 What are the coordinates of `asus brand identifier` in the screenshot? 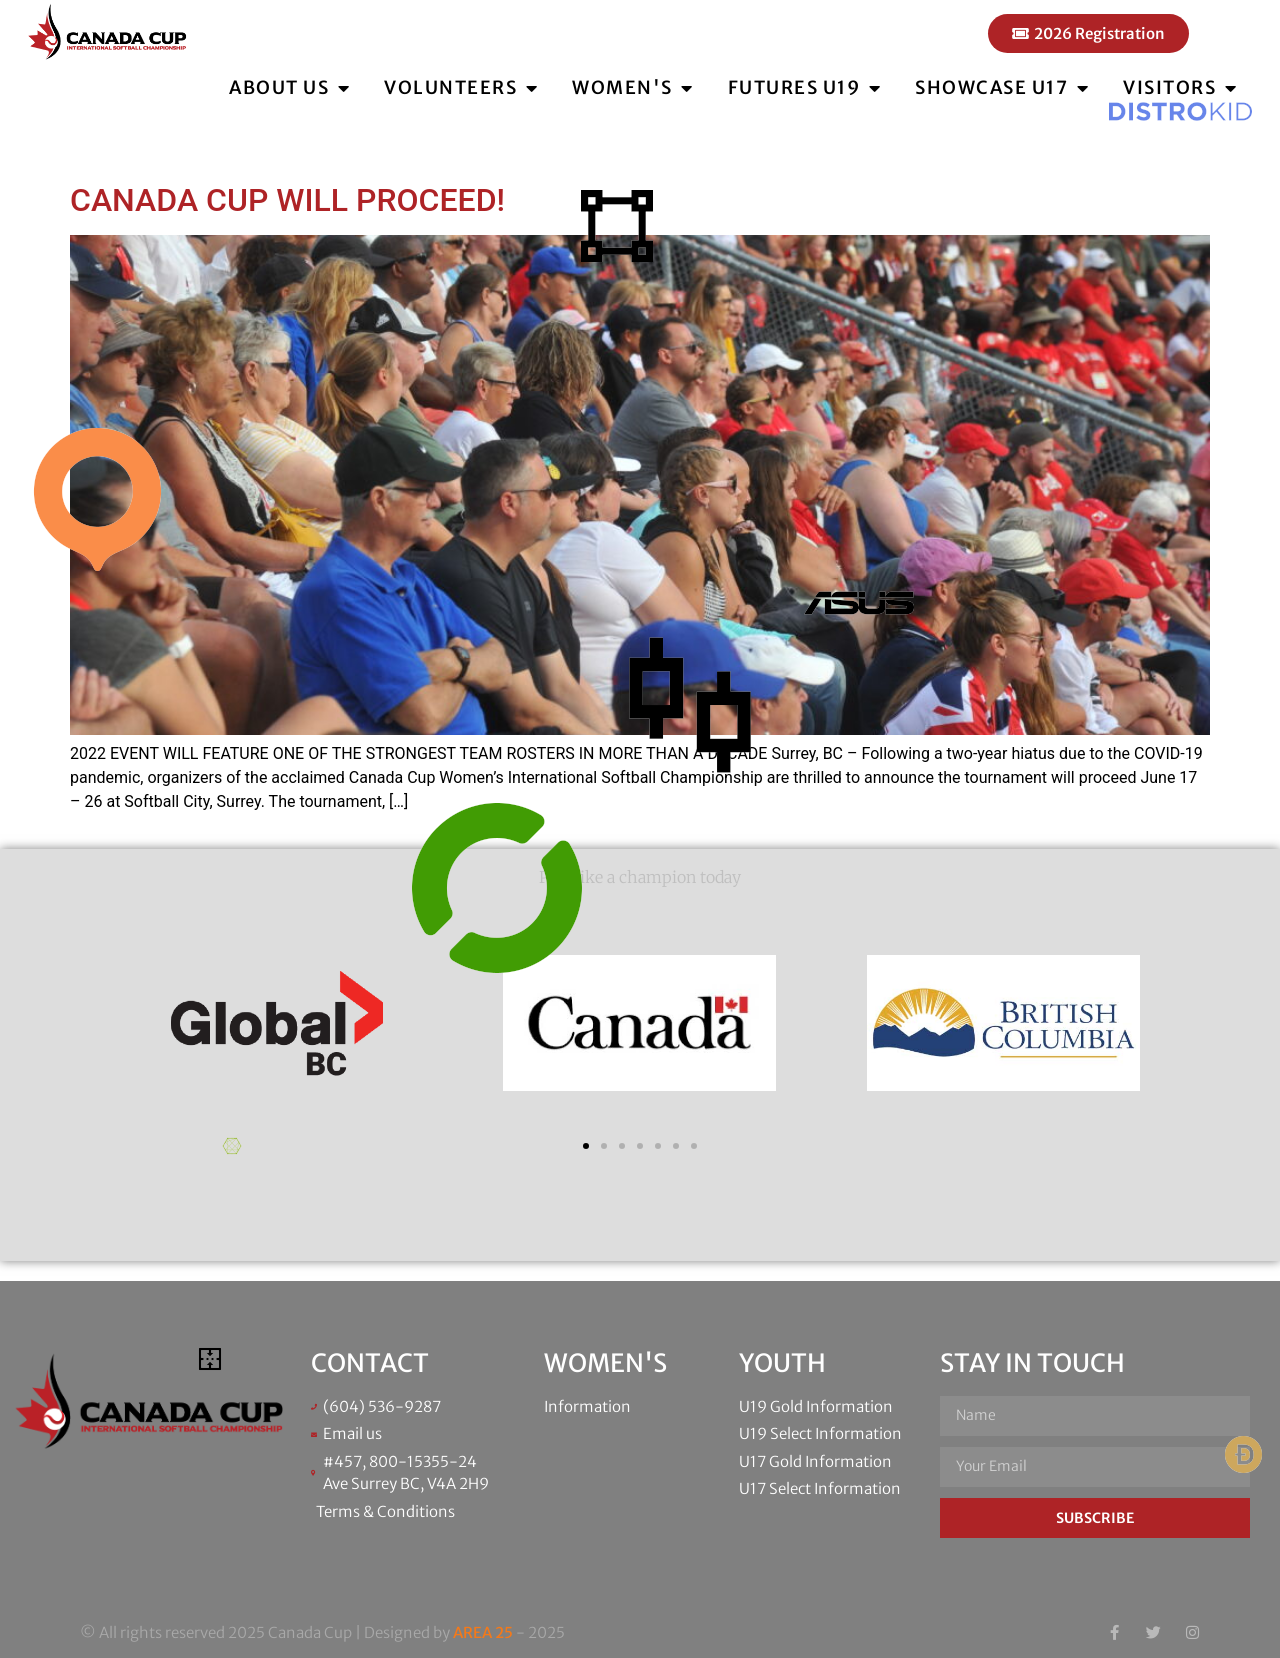 It's located at (859, 603).